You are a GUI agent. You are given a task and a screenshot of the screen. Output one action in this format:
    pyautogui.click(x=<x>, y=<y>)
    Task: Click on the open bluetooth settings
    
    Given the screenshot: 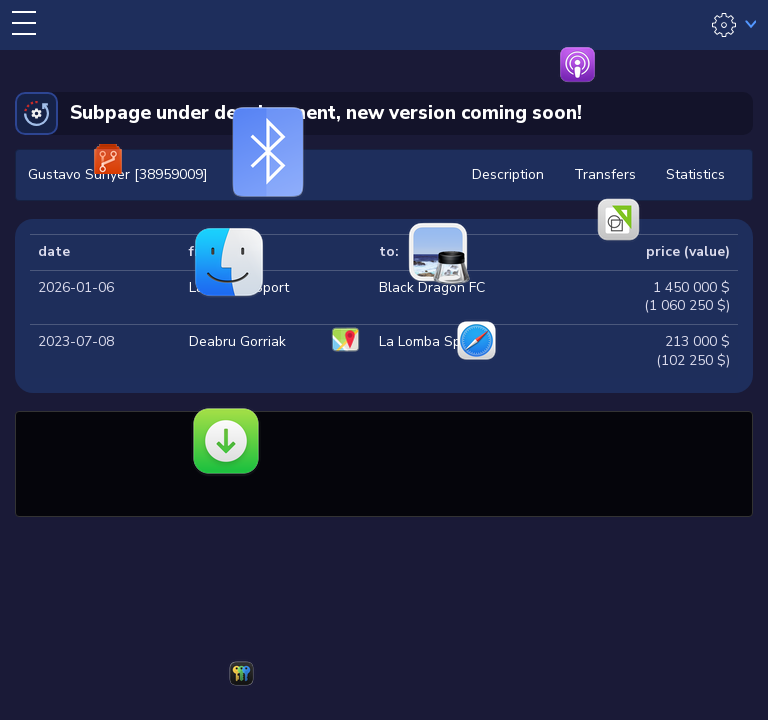 What is the action you would take?
    pyautogui.click(x=268, y=152)
    